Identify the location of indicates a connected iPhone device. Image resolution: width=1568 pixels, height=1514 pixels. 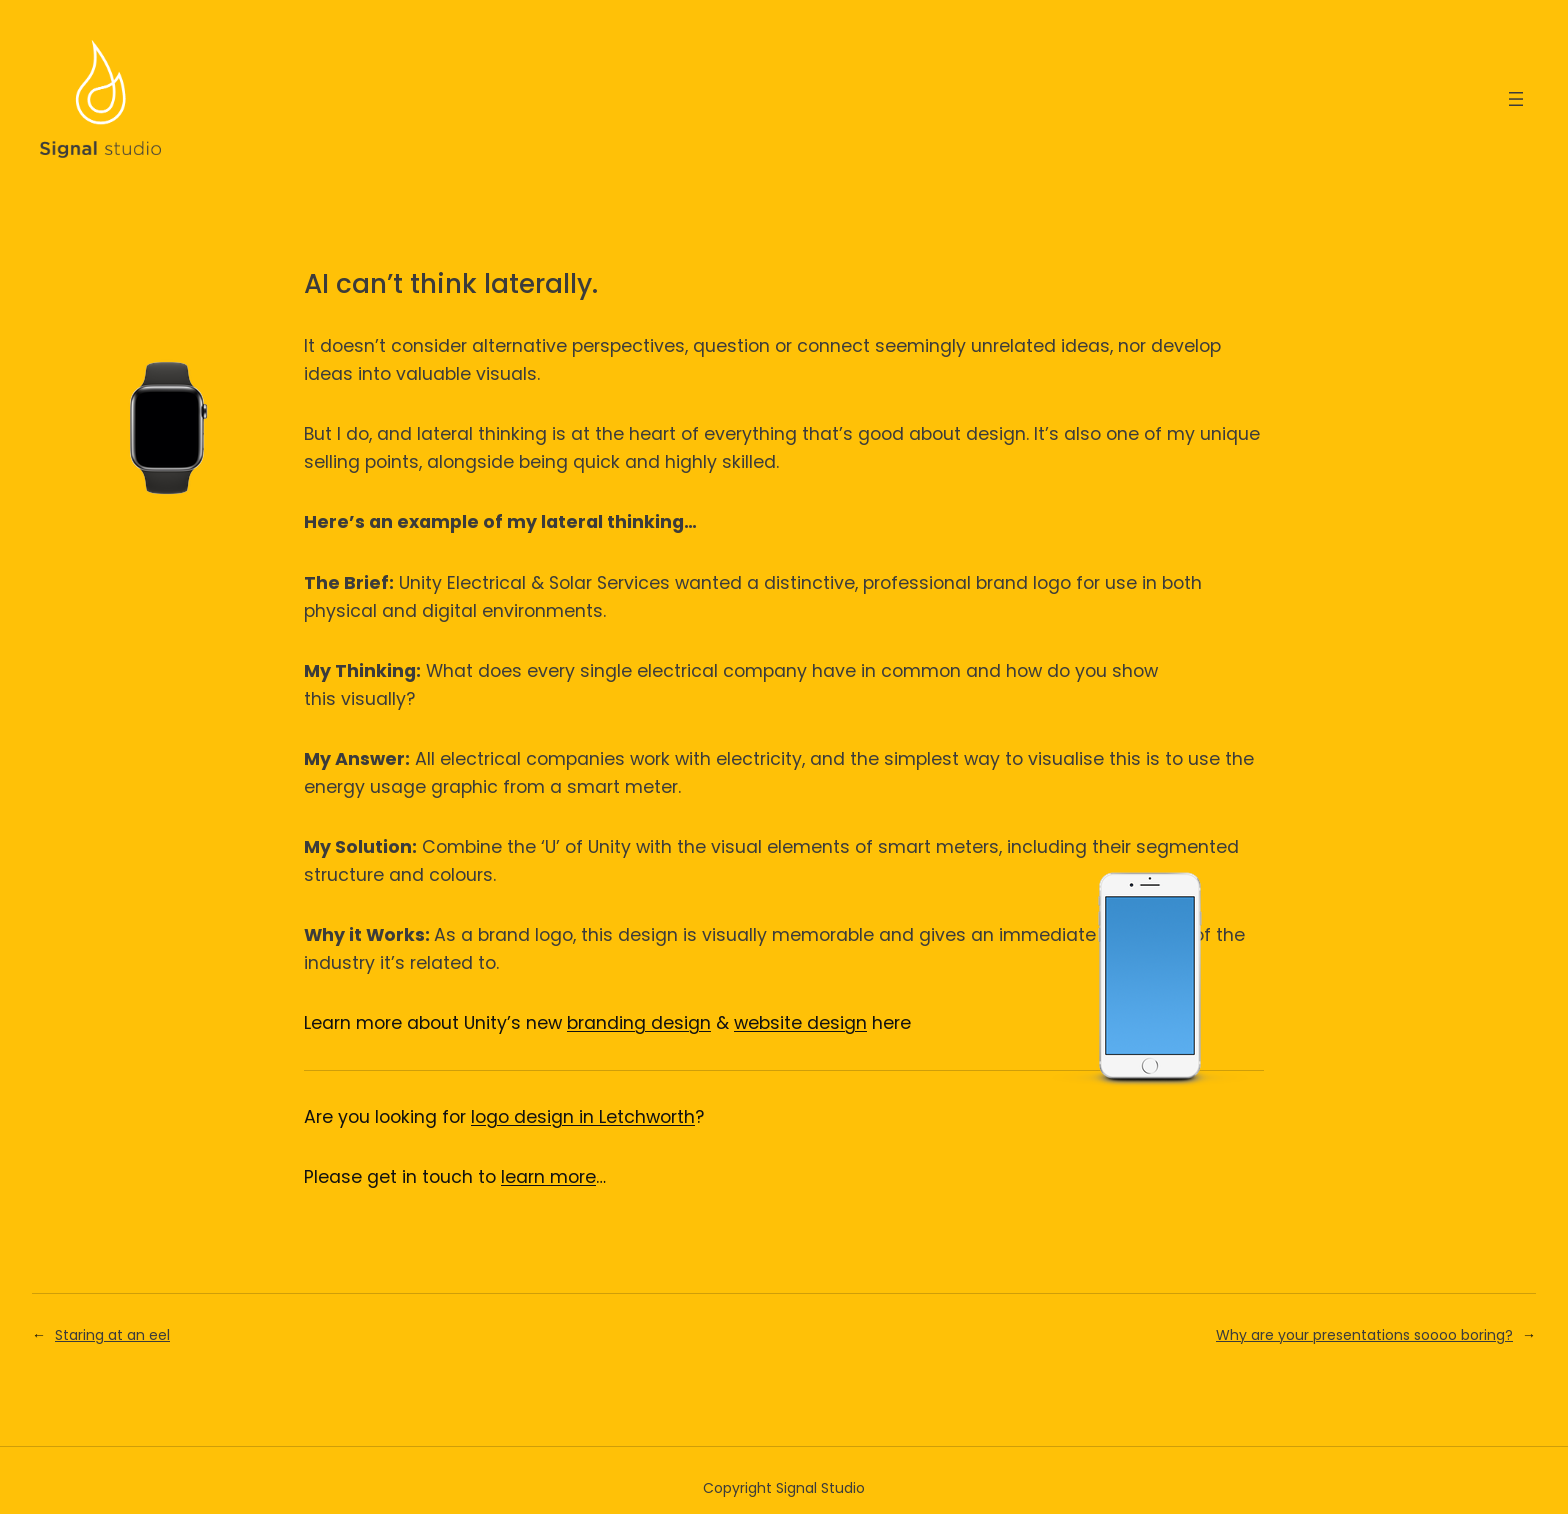
(1150, 979).